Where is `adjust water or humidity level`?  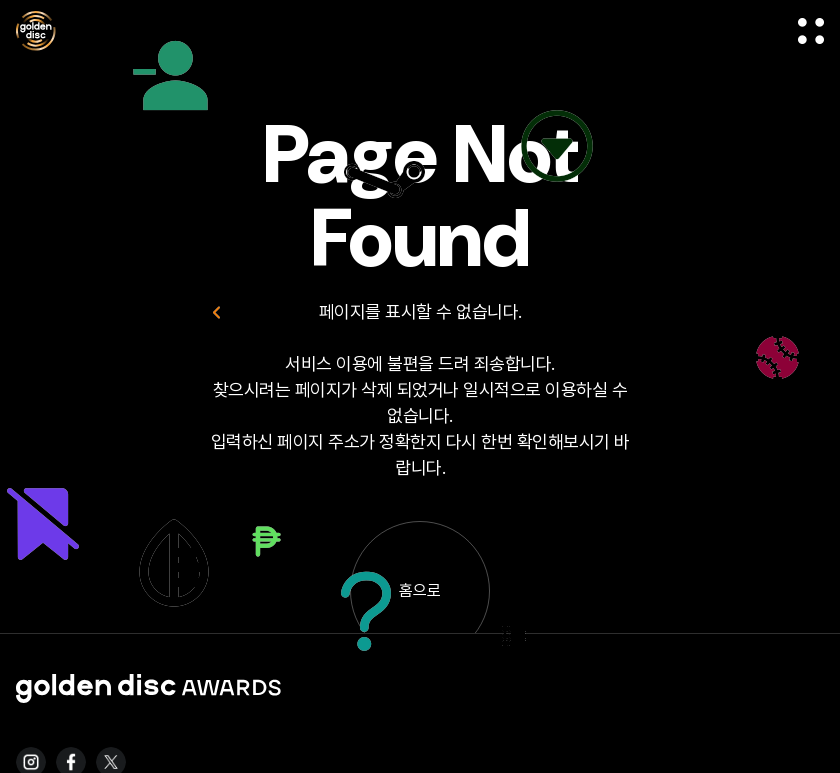
adjust water or humidity level is located at coordinates (174, 566).